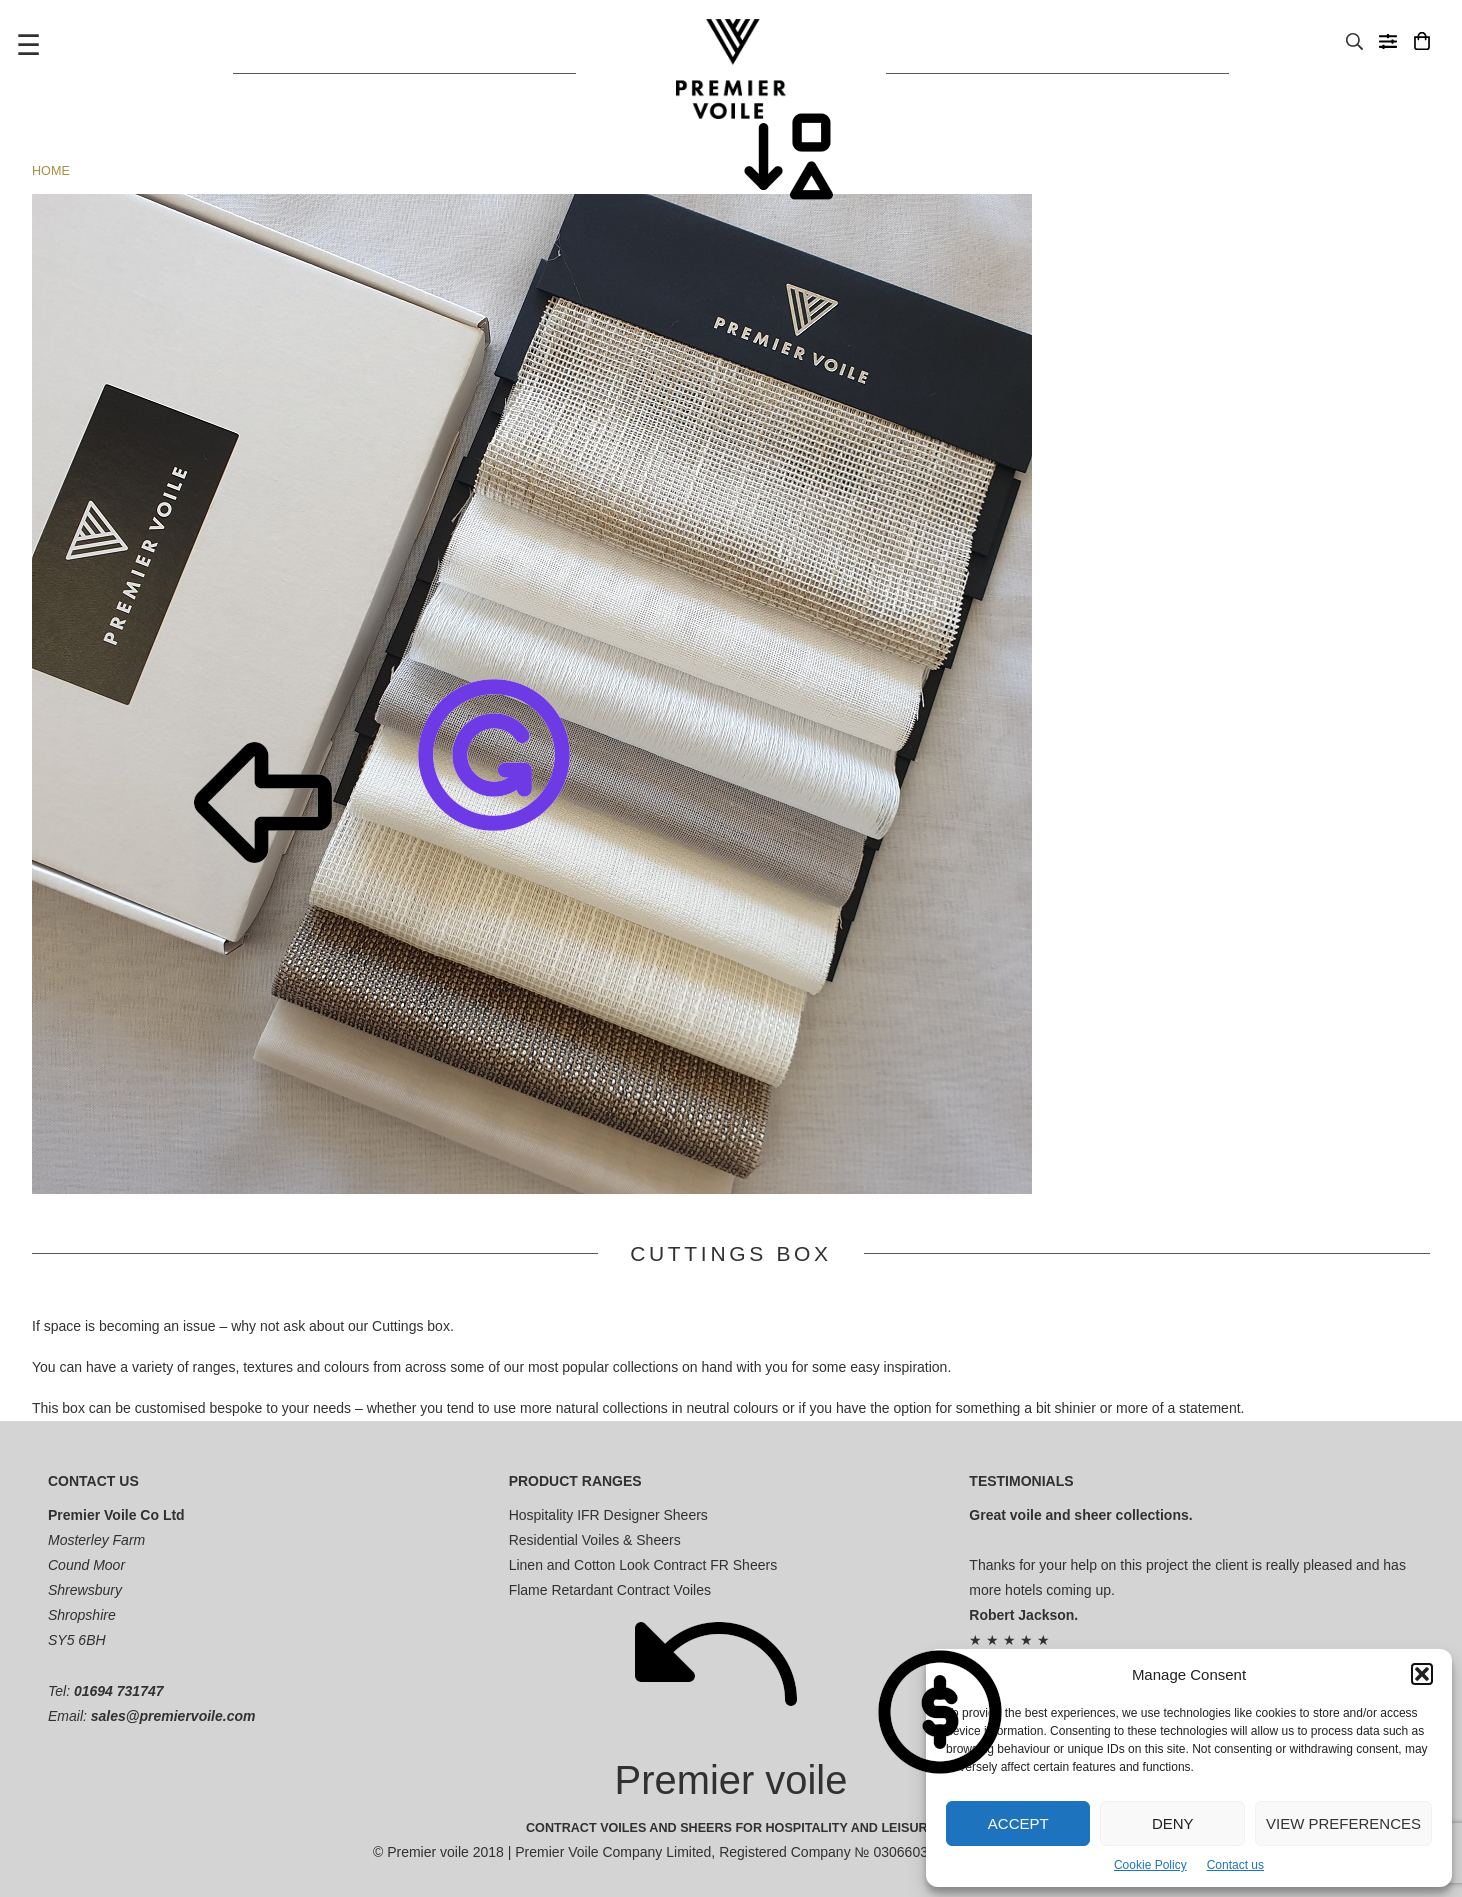  I want to click on undo last action, so click(719, 1658).